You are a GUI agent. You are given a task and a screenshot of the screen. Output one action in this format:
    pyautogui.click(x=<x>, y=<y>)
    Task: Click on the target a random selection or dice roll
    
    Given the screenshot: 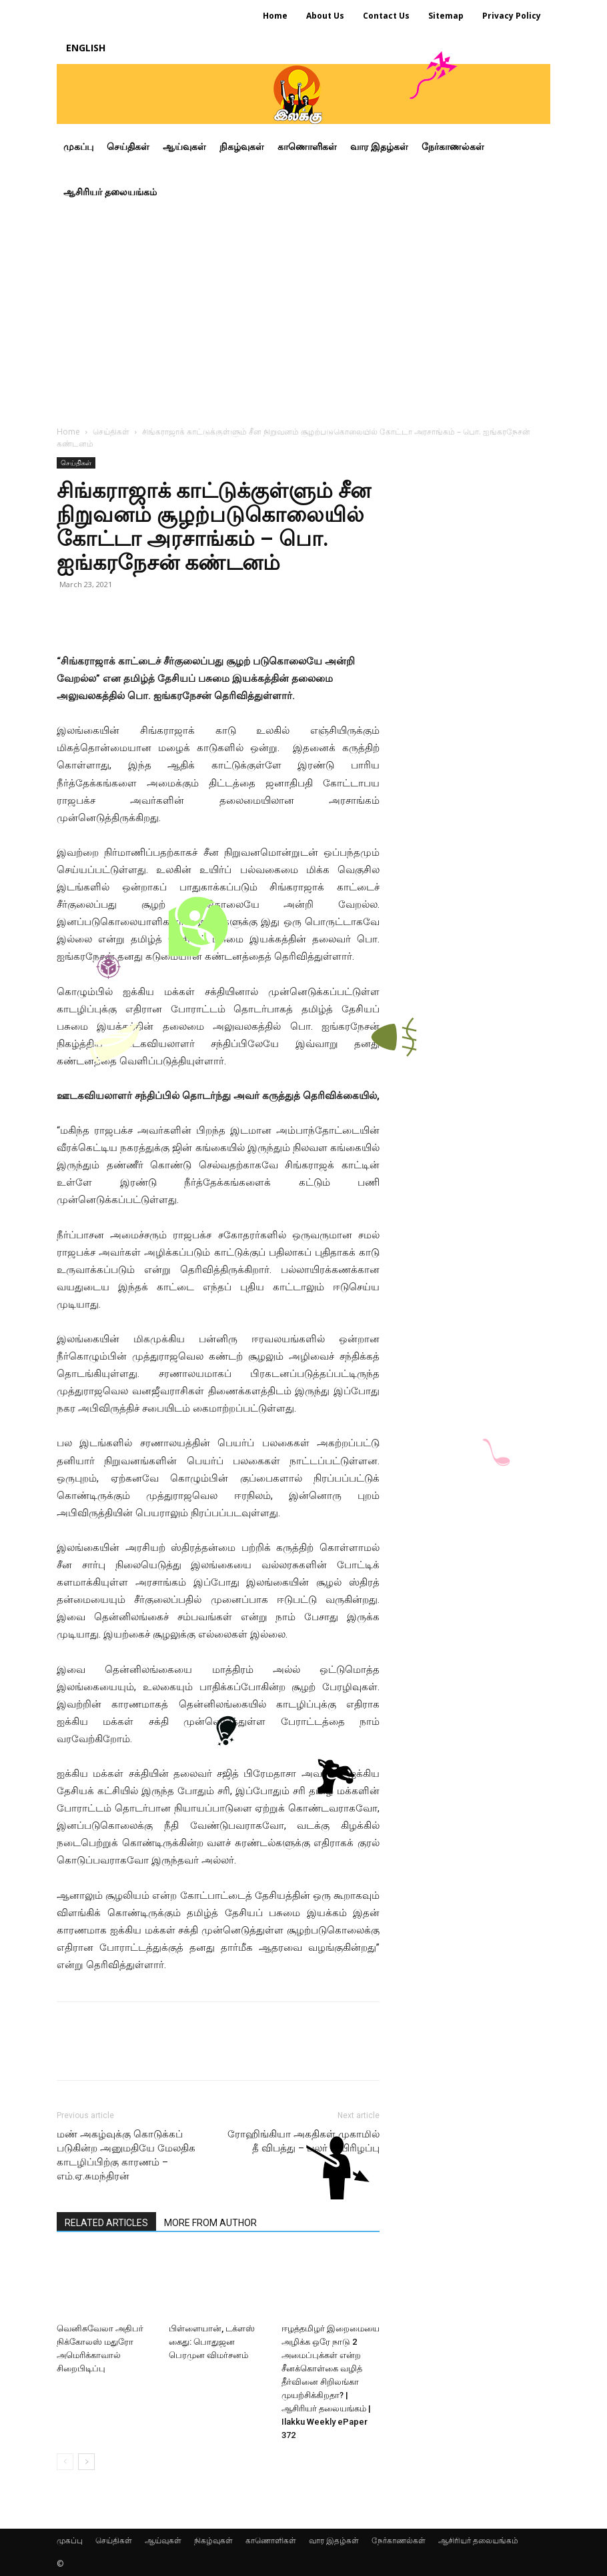 What is the action you would take?
    pyautogui.click(x=108, y=966)
    